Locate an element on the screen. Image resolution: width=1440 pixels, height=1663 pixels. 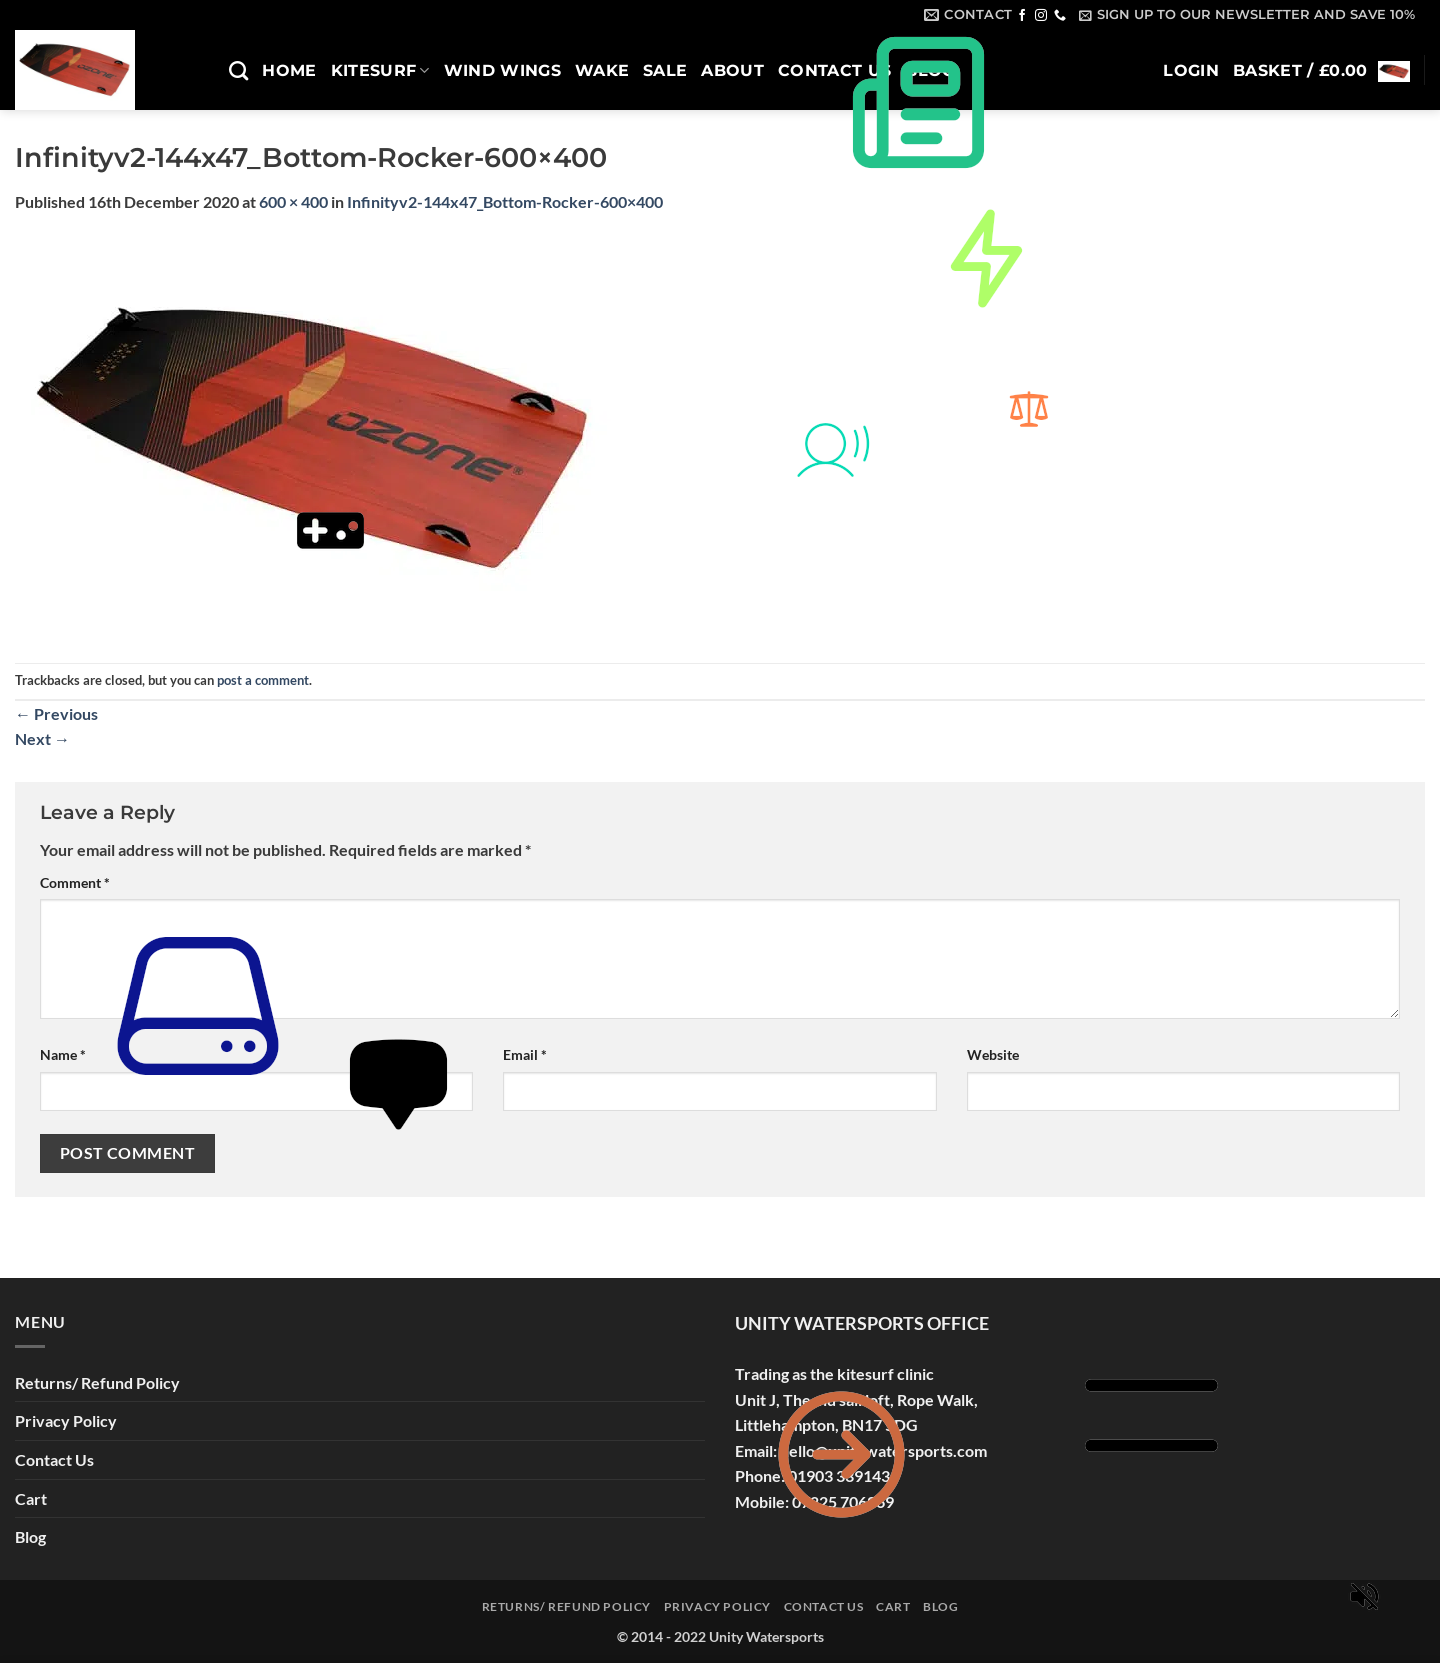
access games or gaming features is located at coordinates (330, 530).